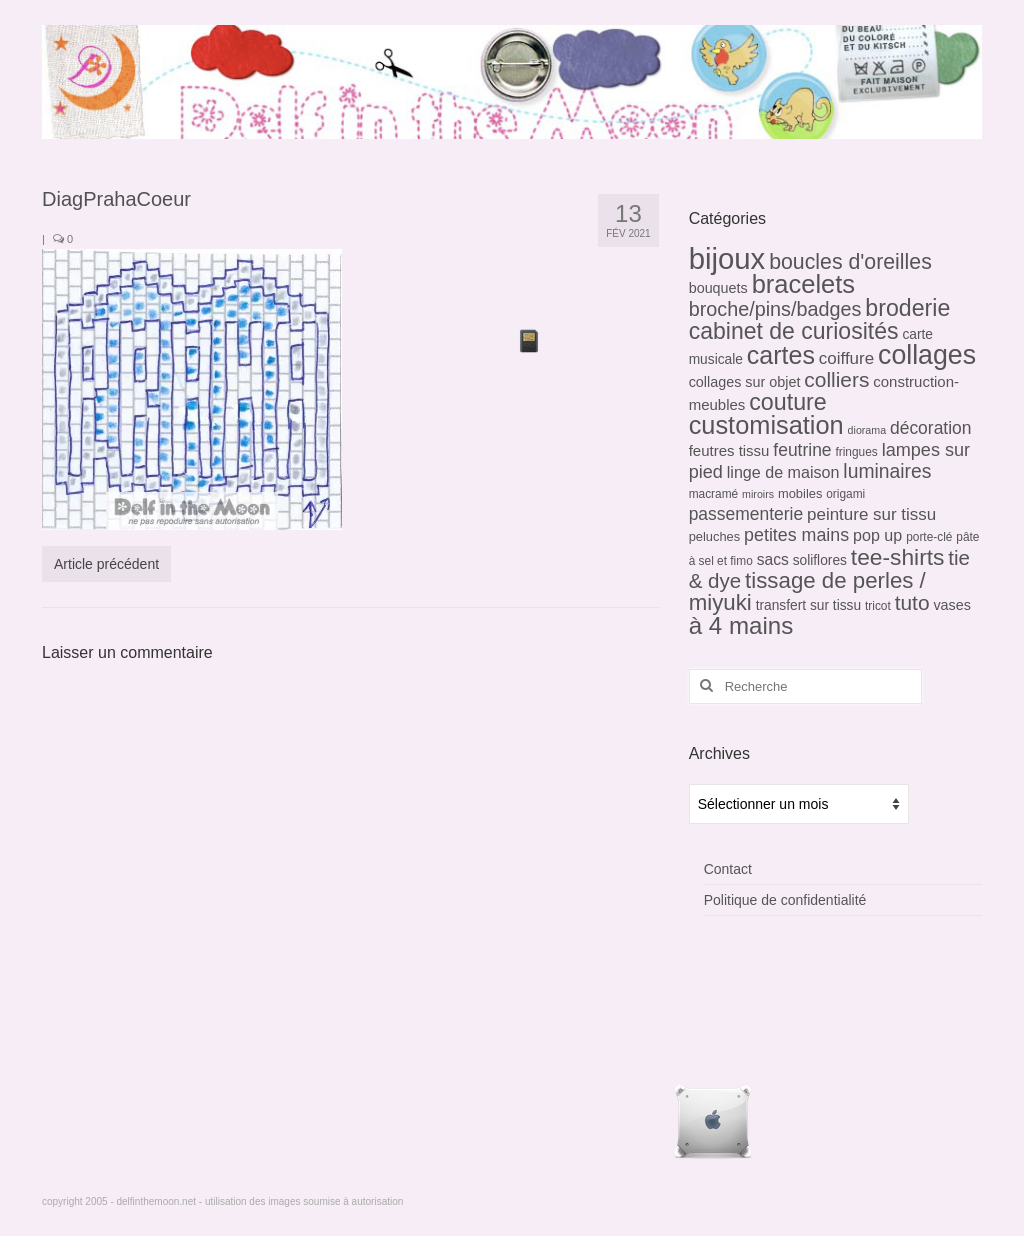  I want to click on access flash memory or SD card storage, so click(529, 341).